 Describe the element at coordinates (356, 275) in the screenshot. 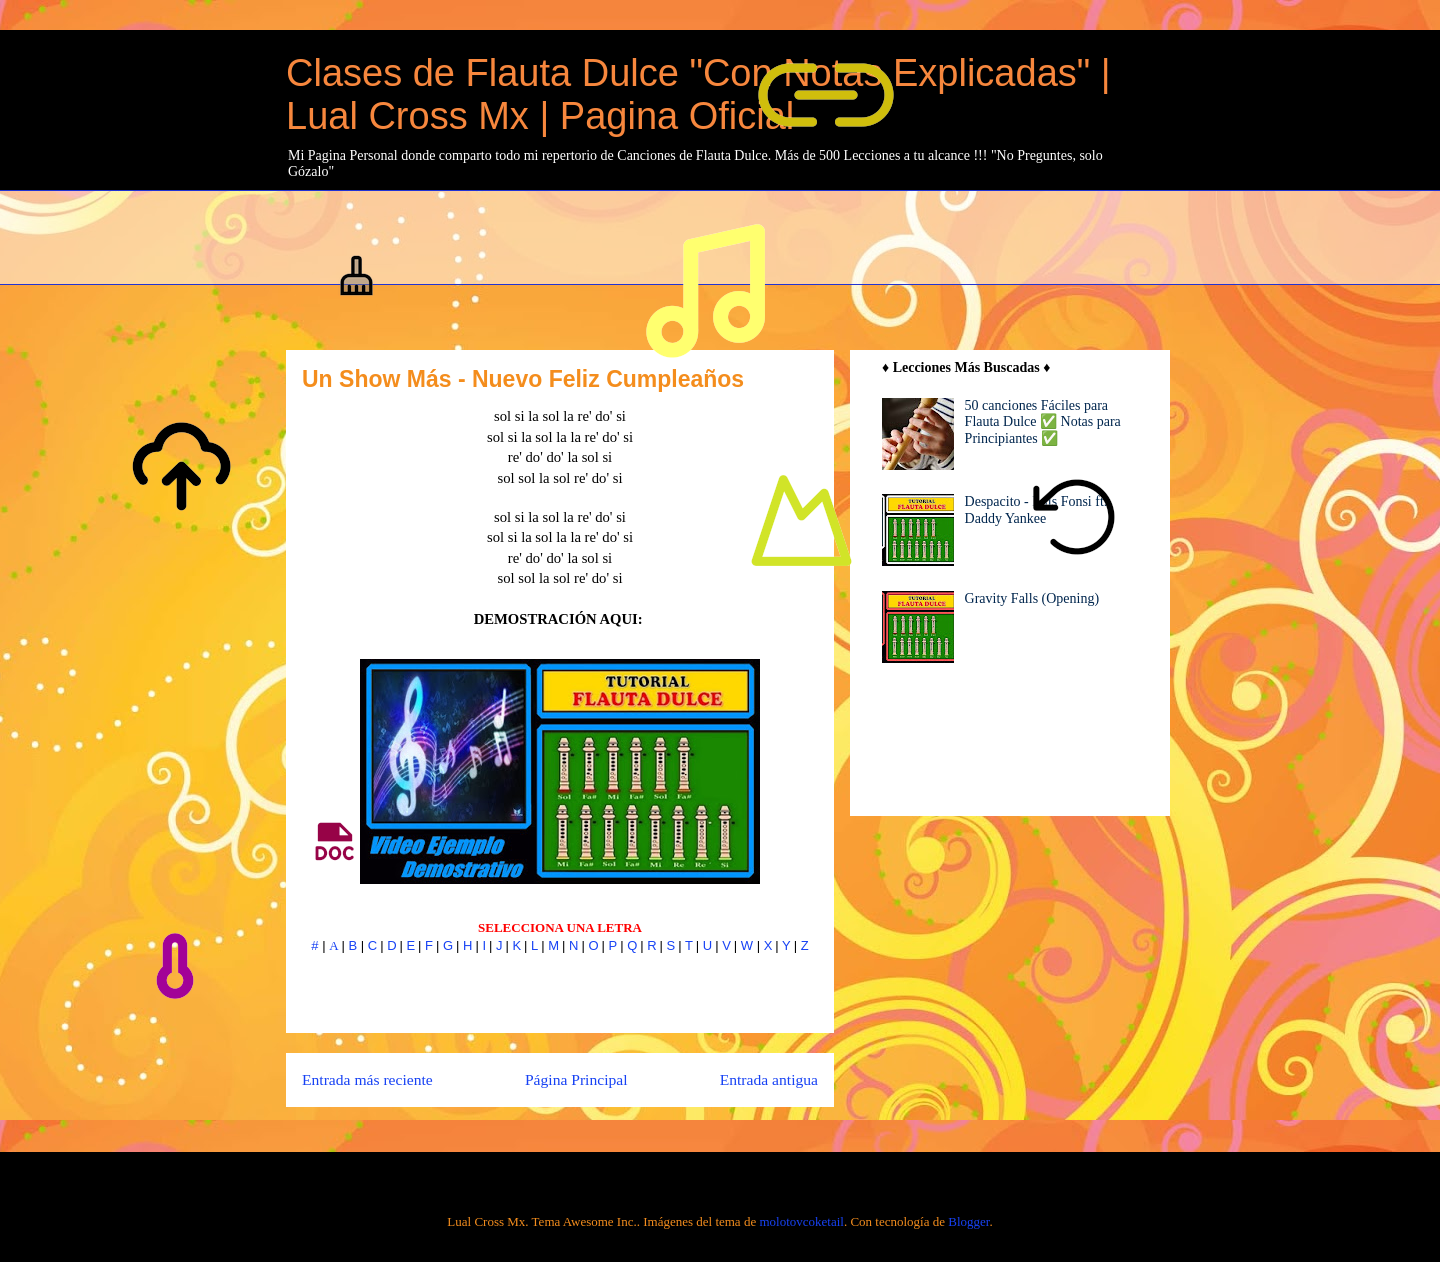

I see `access cleaning or housekeeping services` at that location.